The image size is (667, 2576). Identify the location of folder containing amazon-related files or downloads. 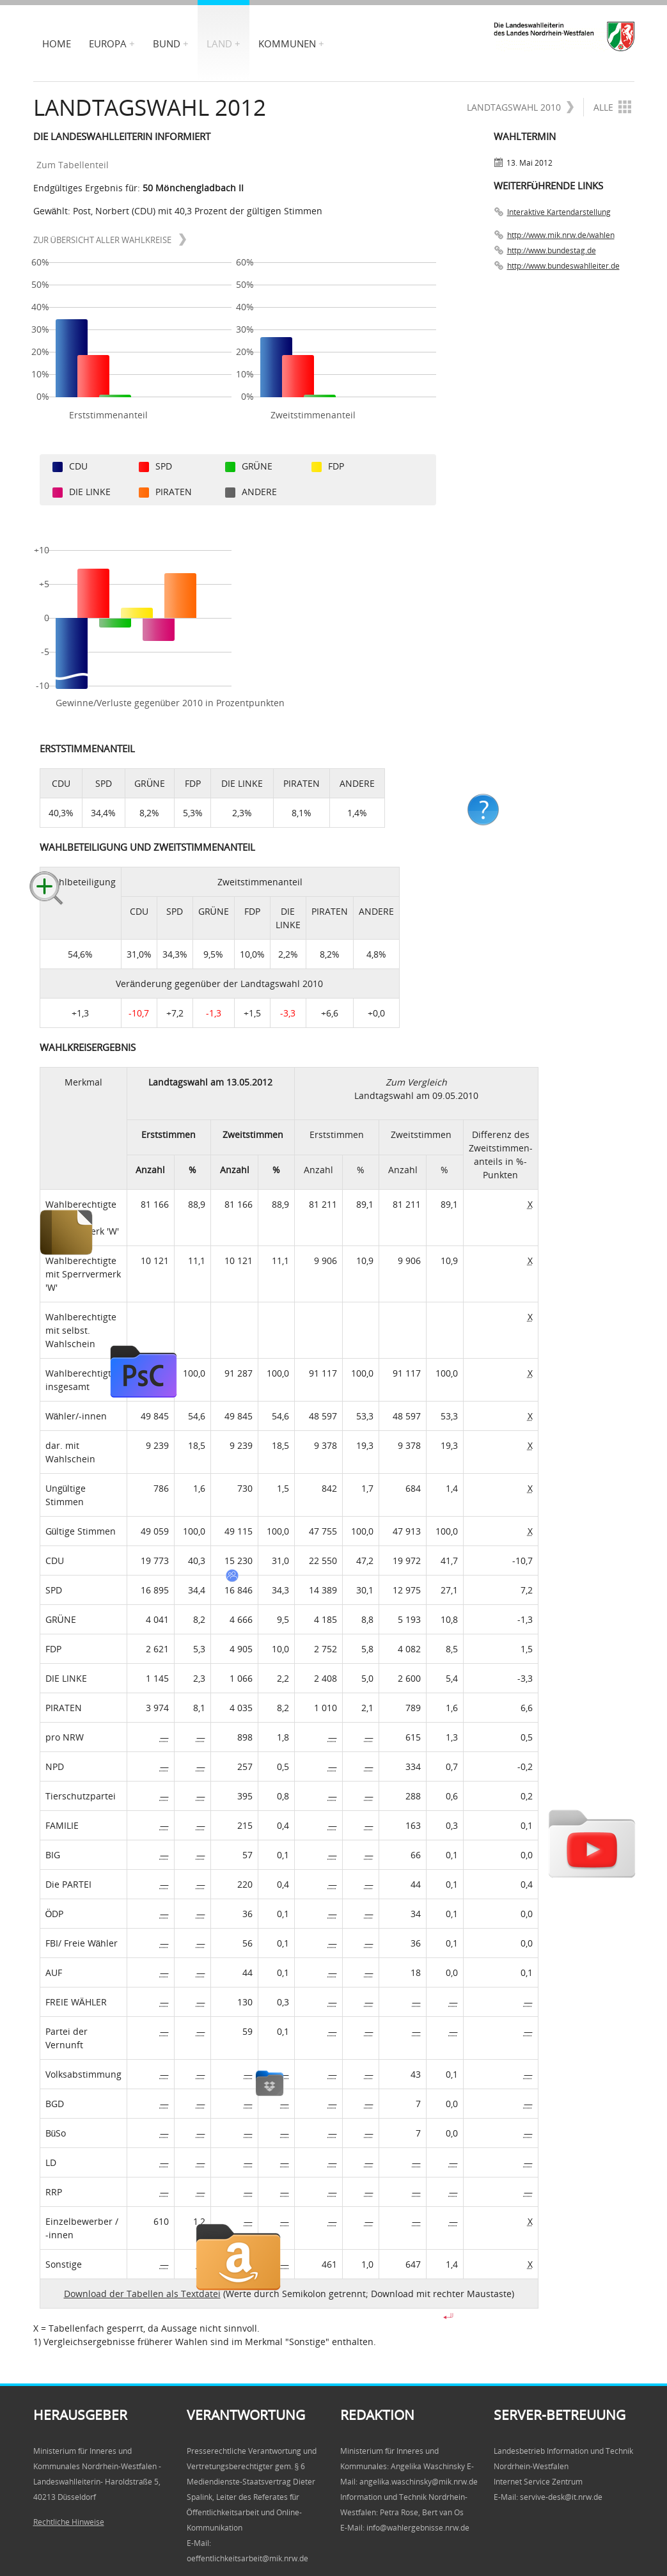
(238, 2259).